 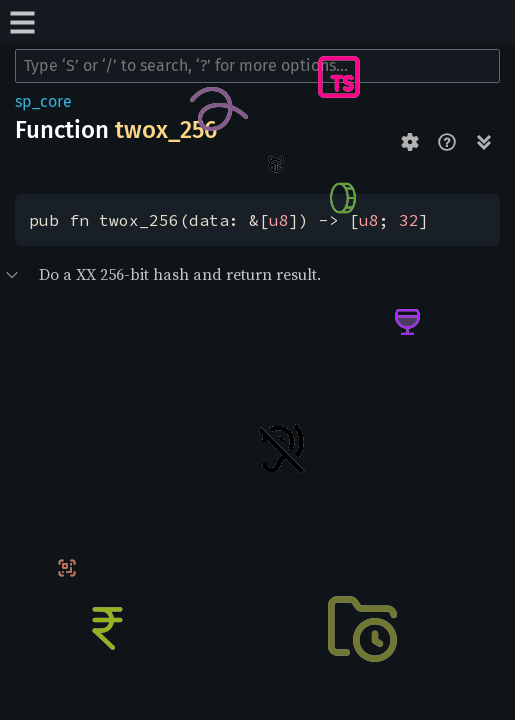 What do you see at coordinates (276, 164) in the screenshot?
I see `open the New York Times app` at bounding box center [276, 164].